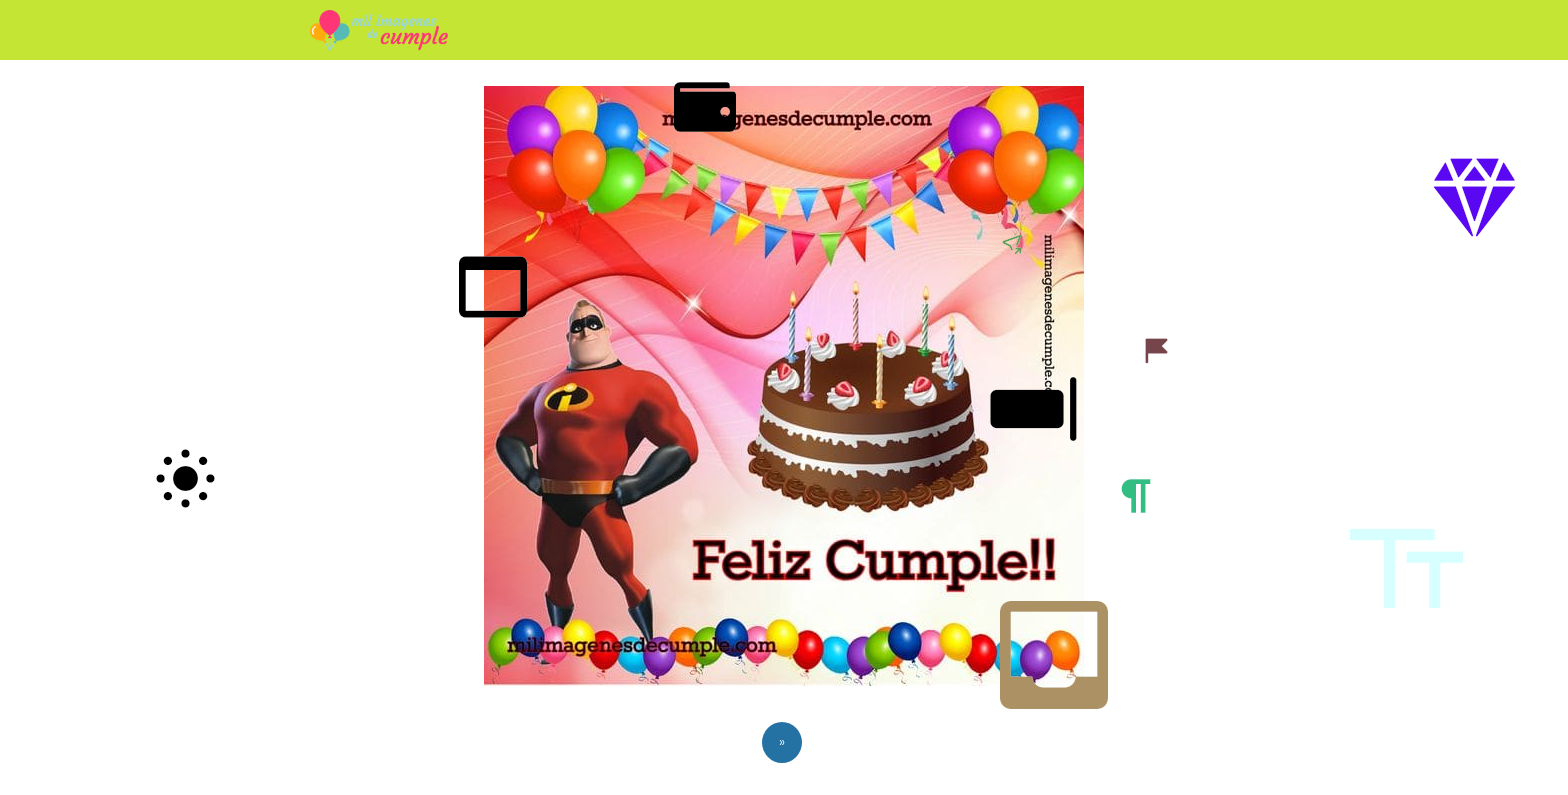  Describe the element at coordinates (1156, 349) in the screenshot. I see `flag or bookmark an item` at that location.